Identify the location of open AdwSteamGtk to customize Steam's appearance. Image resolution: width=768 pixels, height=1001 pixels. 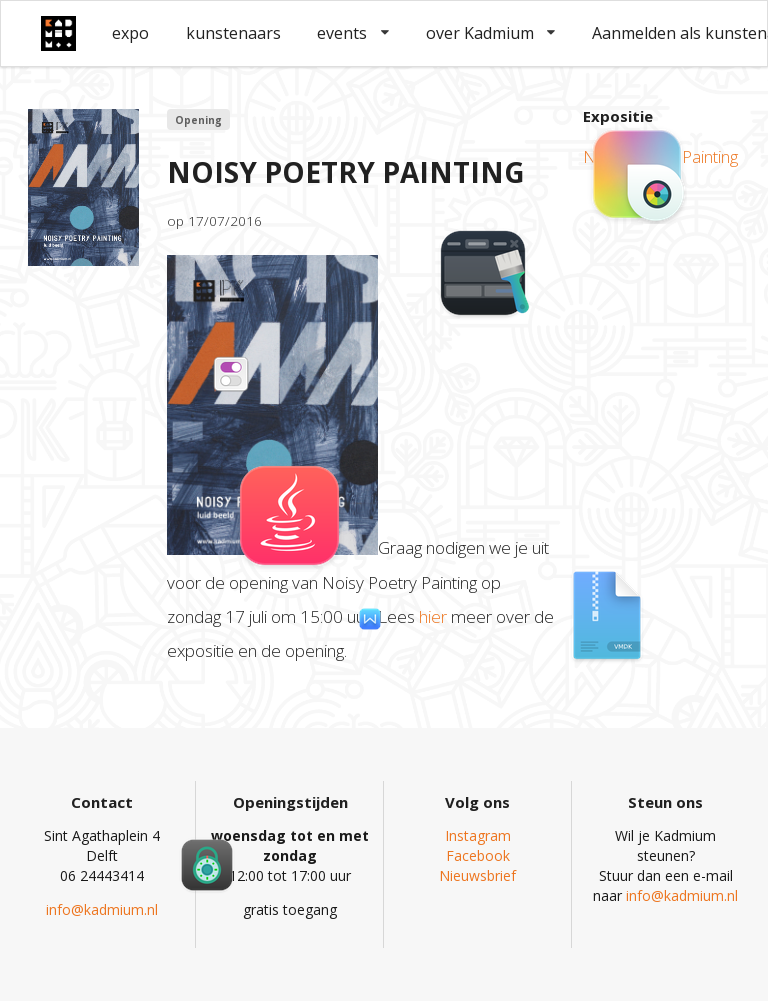
(483, 273).